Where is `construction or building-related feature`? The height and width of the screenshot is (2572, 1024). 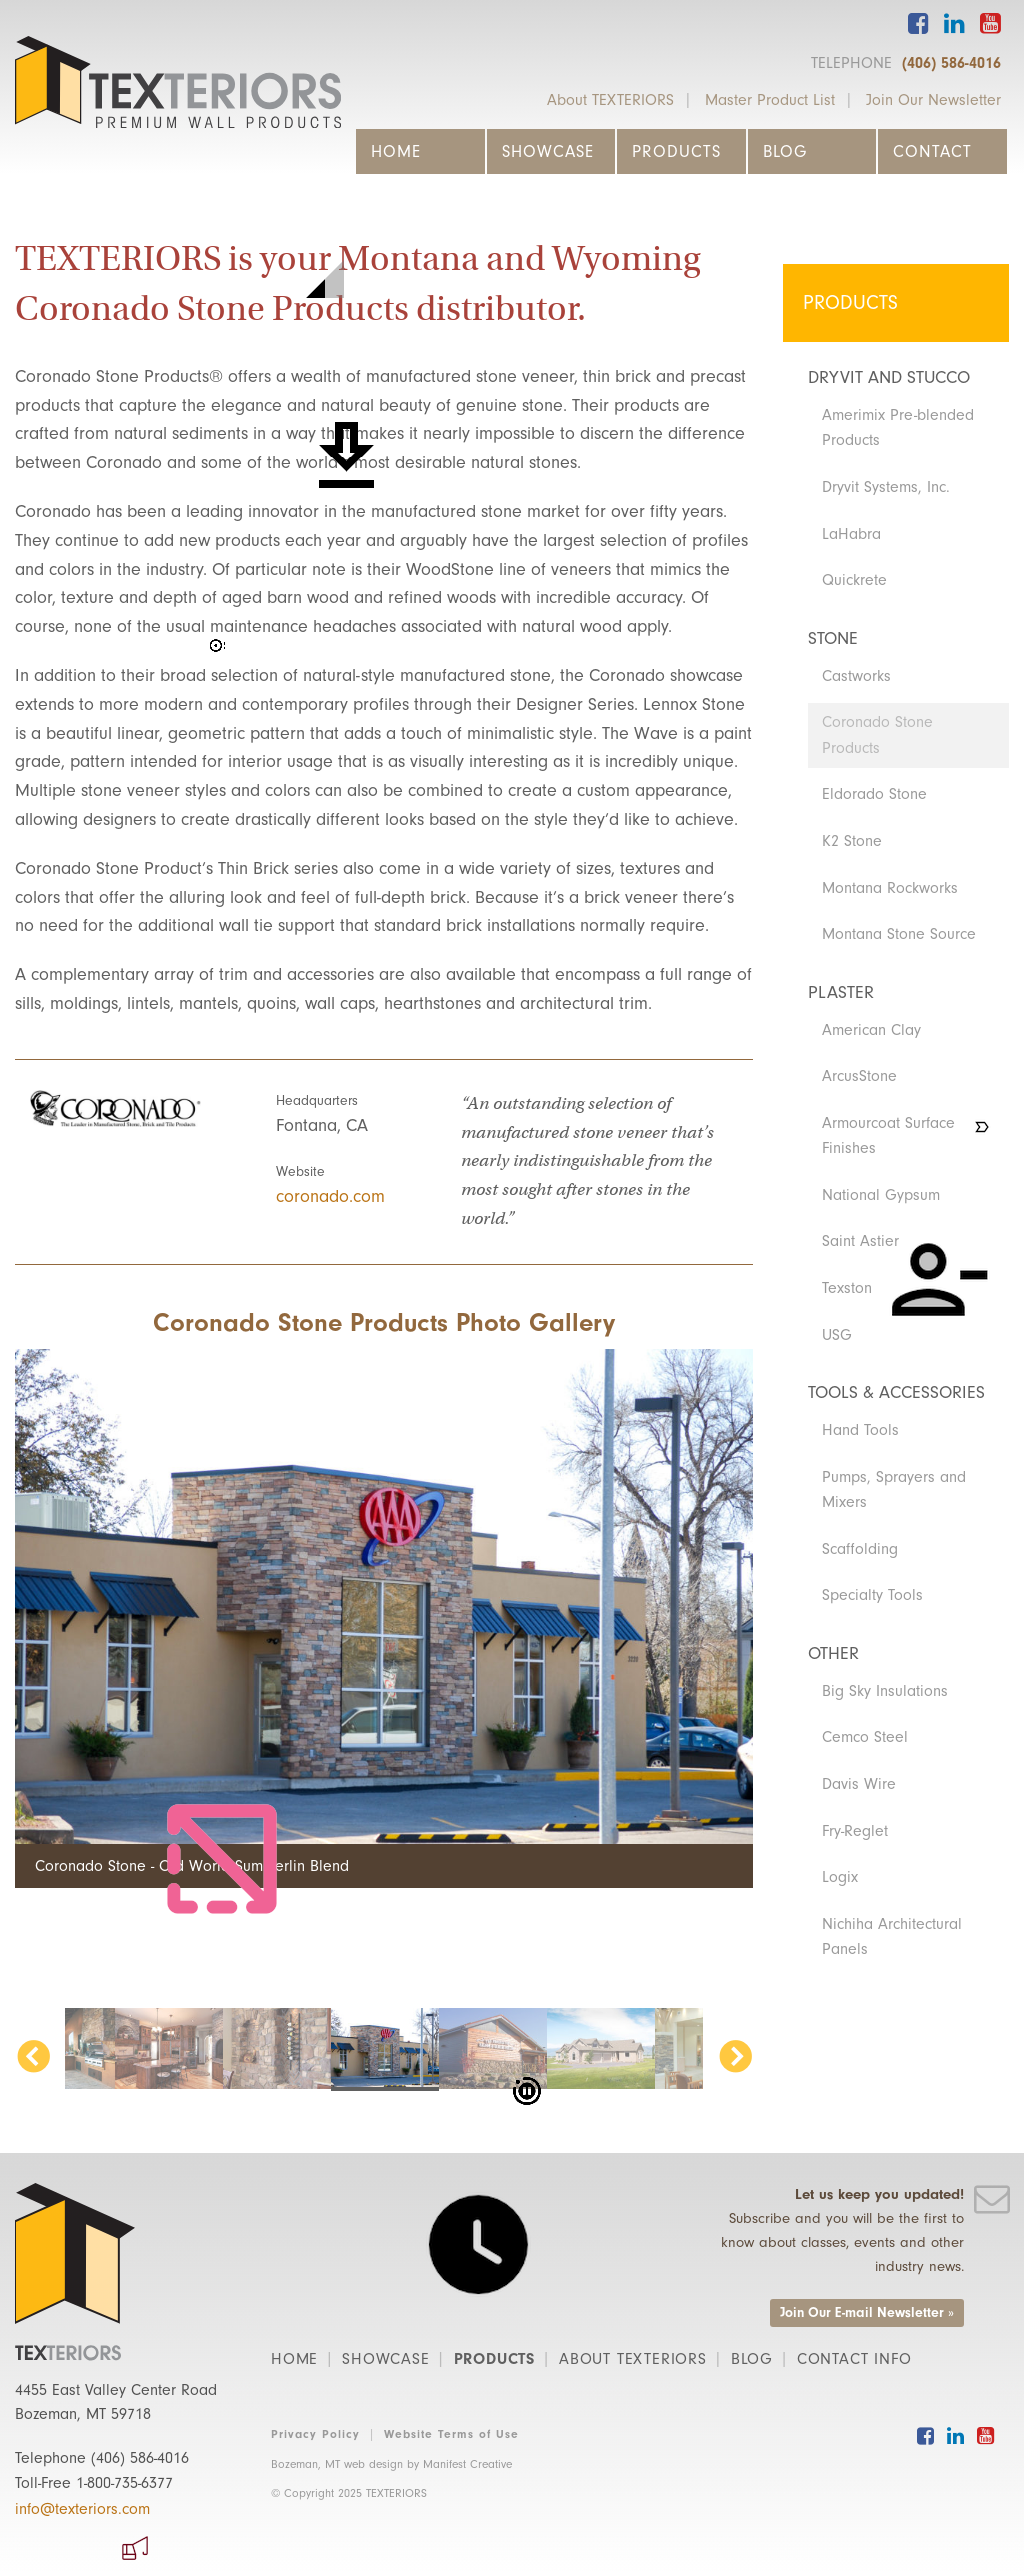 construction or building-related feature is located at coordinates (135, 2549).